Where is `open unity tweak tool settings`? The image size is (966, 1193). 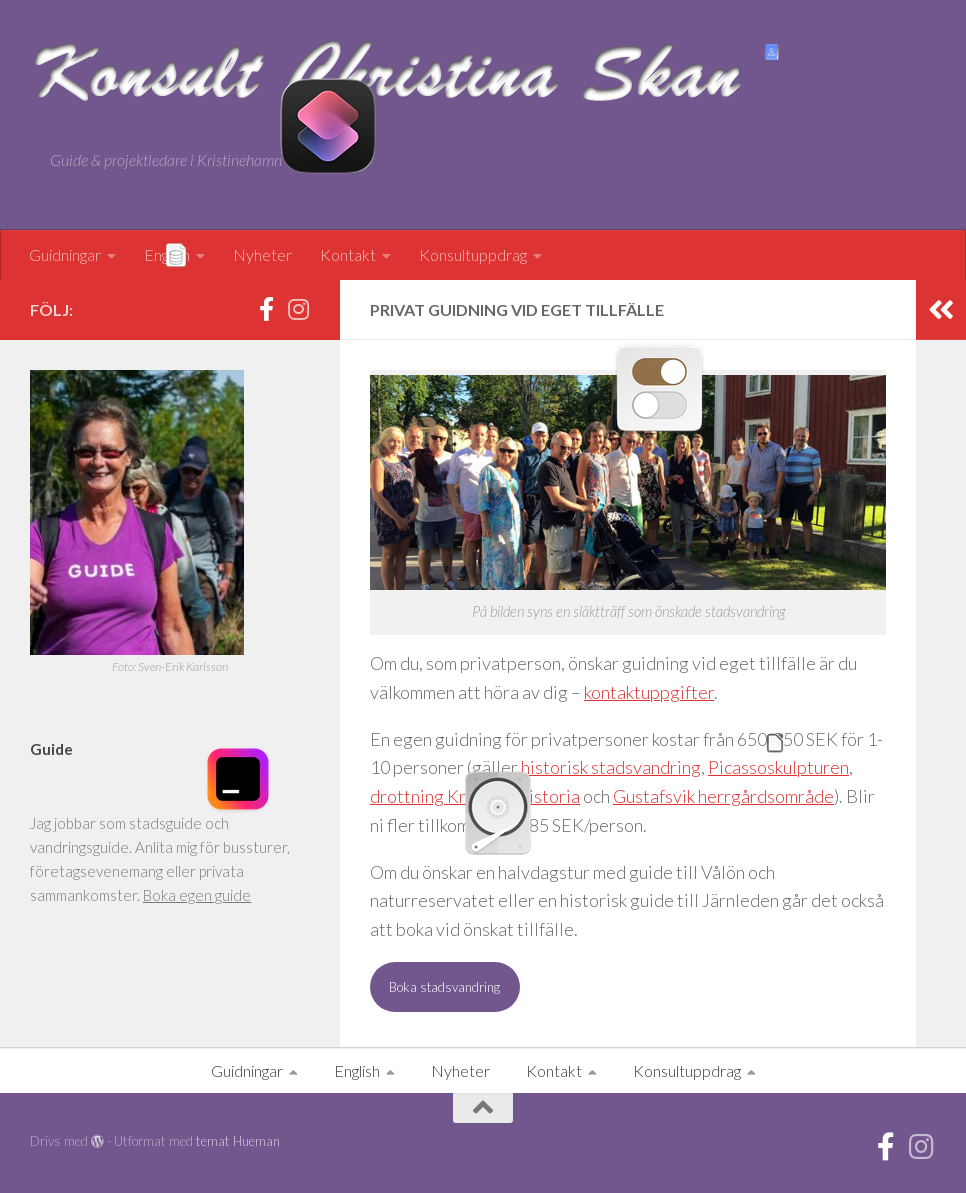
open unity tweak tool settings is located at coordinates (659, 388).